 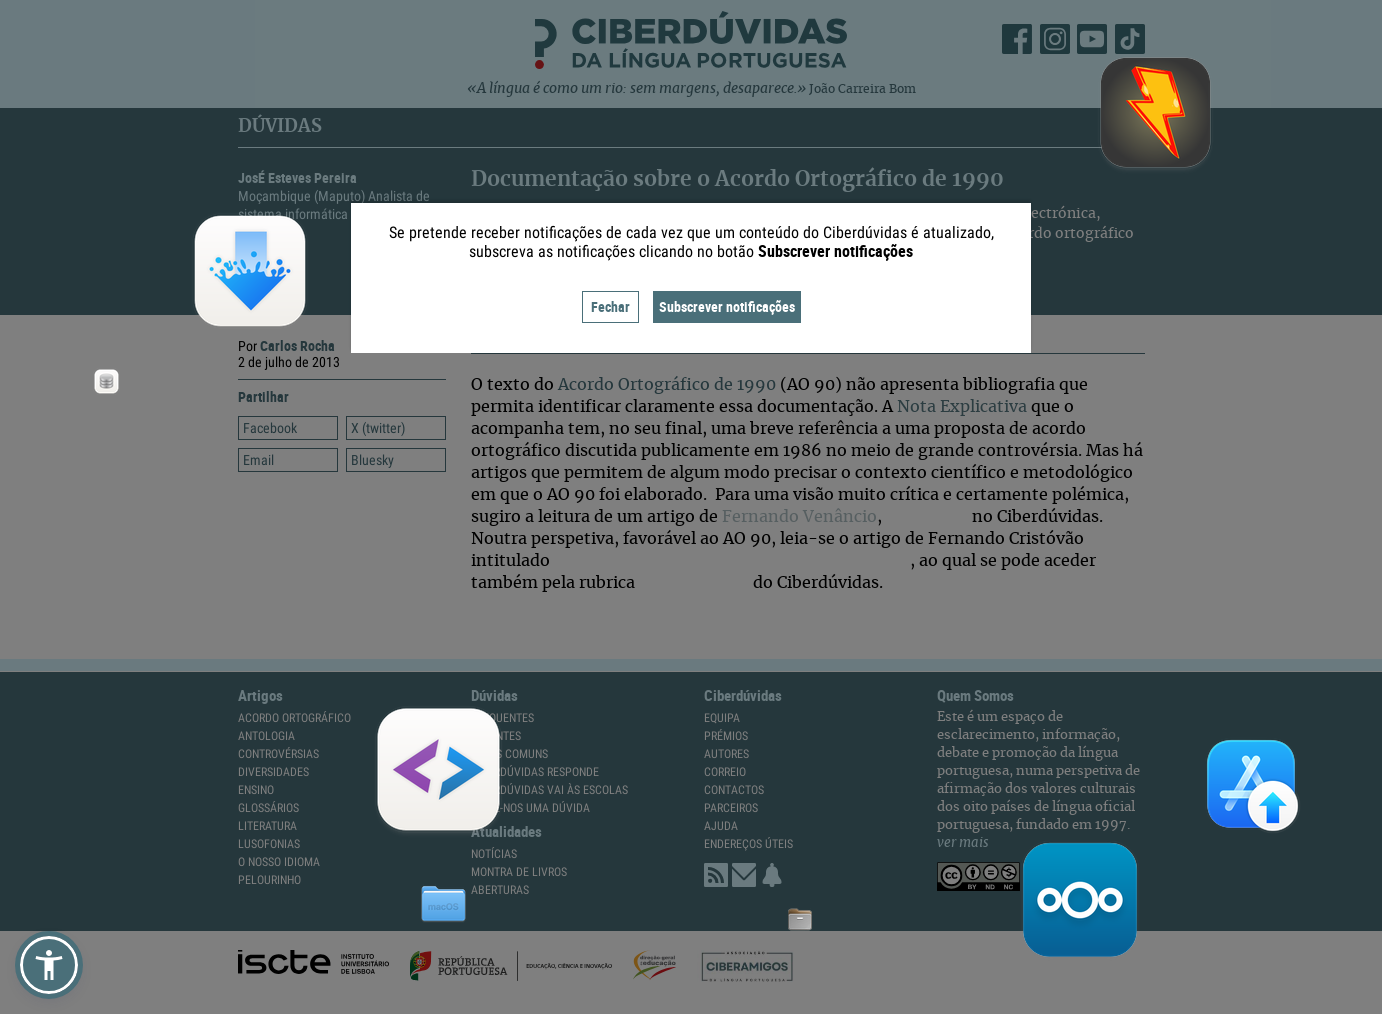 What do you see at coordinates (106, 381) in the screenshot?
I see `open sqlitebrowser database application` at bounding box center [106, 381].